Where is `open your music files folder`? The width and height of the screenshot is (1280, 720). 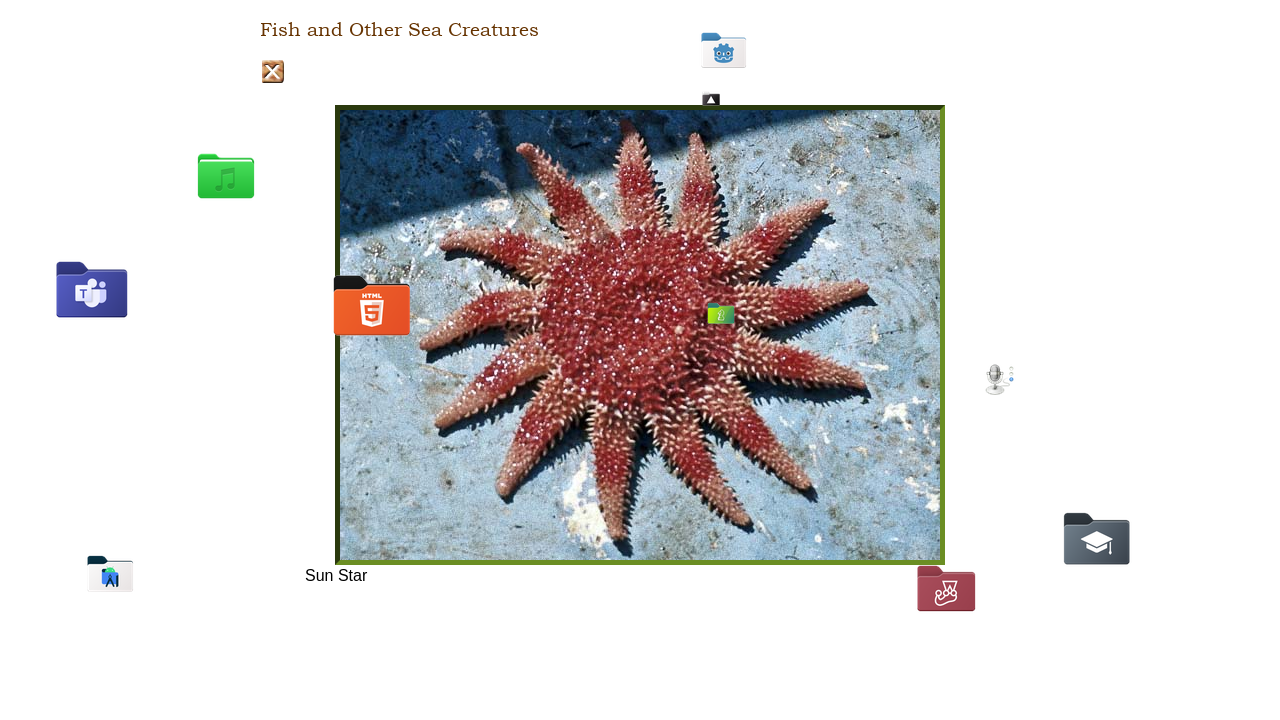 open your music files folder is located at coordinates (226, 176).